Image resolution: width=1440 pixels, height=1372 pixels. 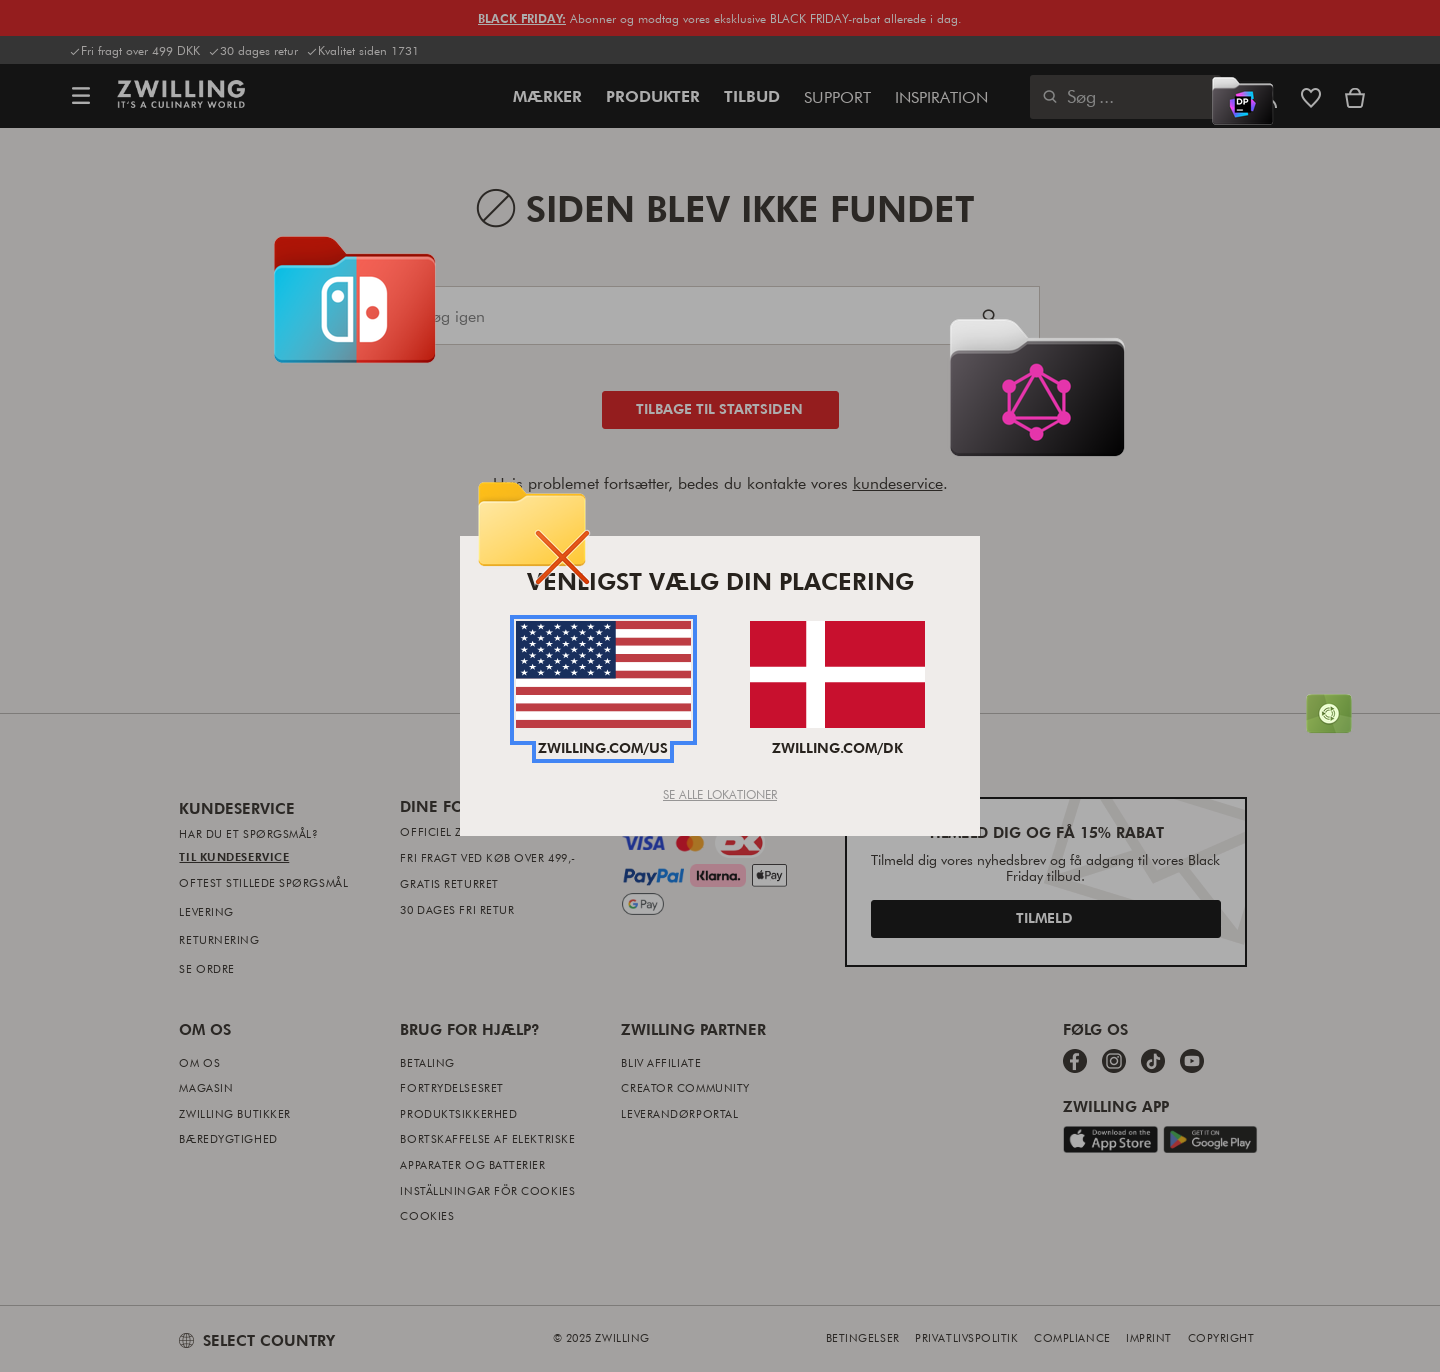 What do you see at coordinates (1242, 102) in the screenshot?
I see `open folder containing JetBrains dotPeek projects` at bounding box center [1242, 102].